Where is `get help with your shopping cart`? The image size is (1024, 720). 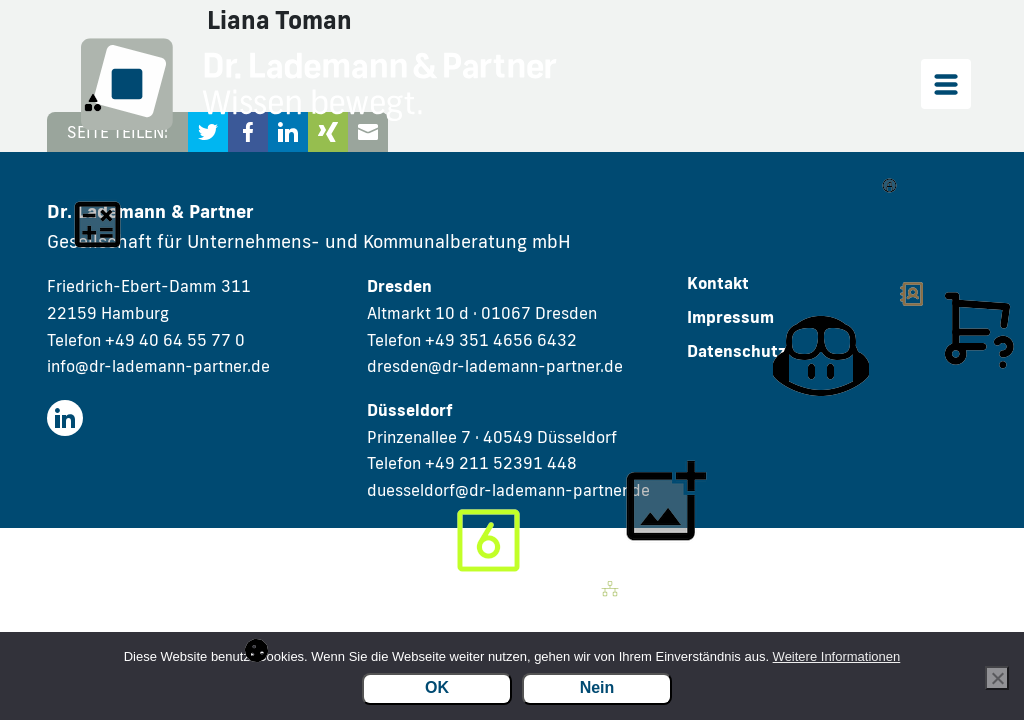 get help with your shopping cart is located at coordinates (977, 328).